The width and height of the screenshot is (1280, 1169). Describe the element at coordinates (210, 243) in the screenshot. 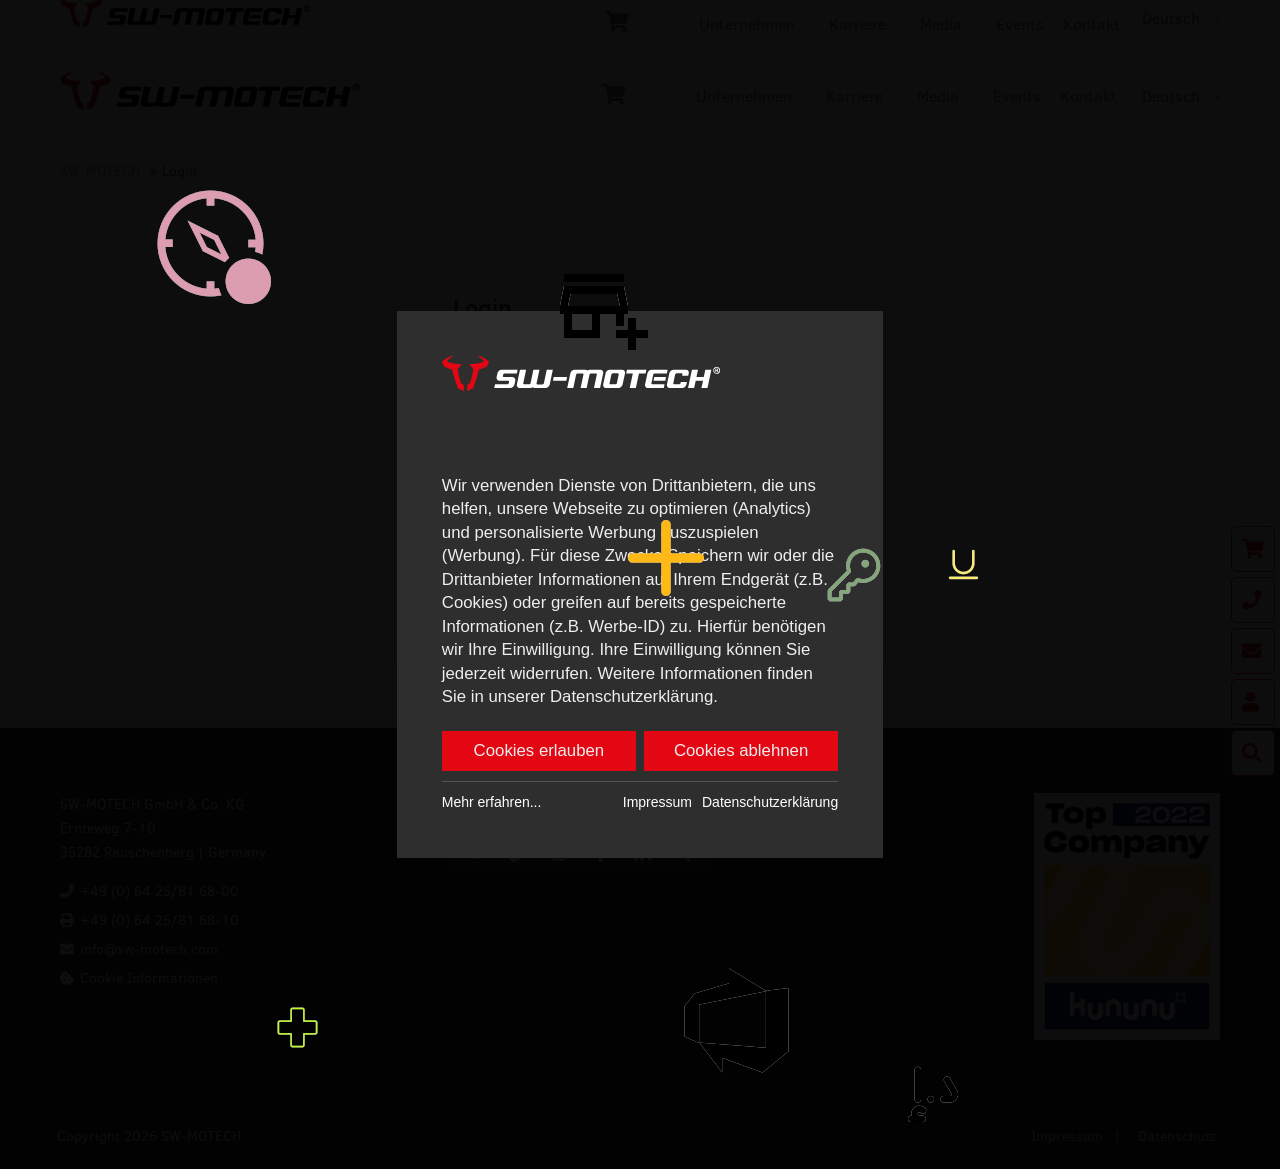

I see `indicates current location on a map` at that location.